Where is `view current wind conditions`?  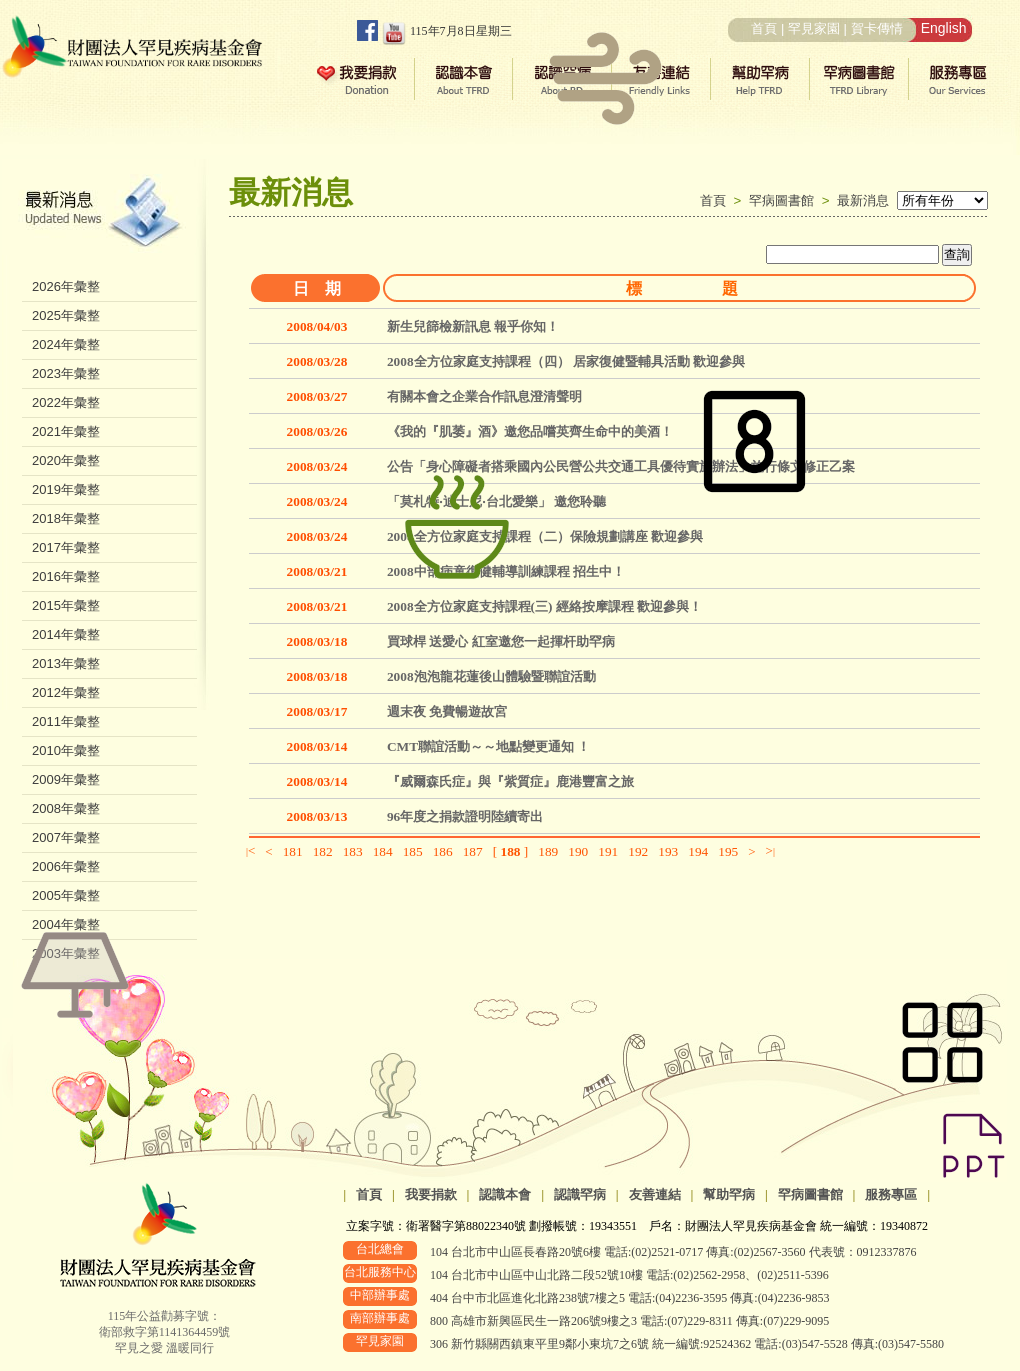
view current wind conditions is located at coordinates (605, 78).